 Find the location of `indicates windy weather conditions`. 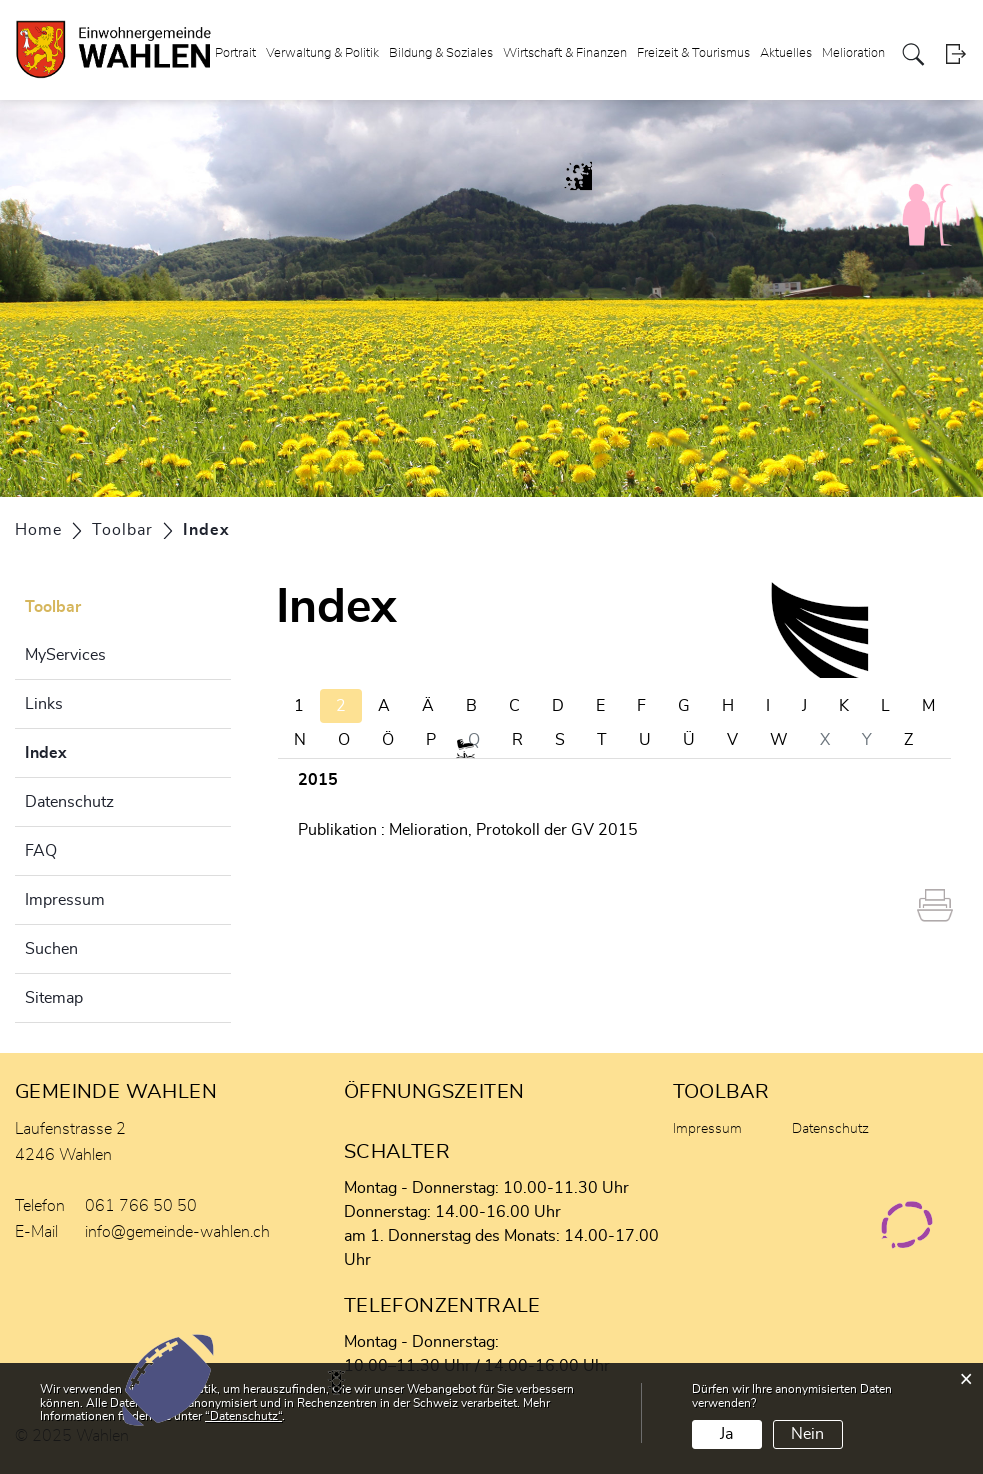

indicates windy weather conditions is located at coordinates (820, 630).